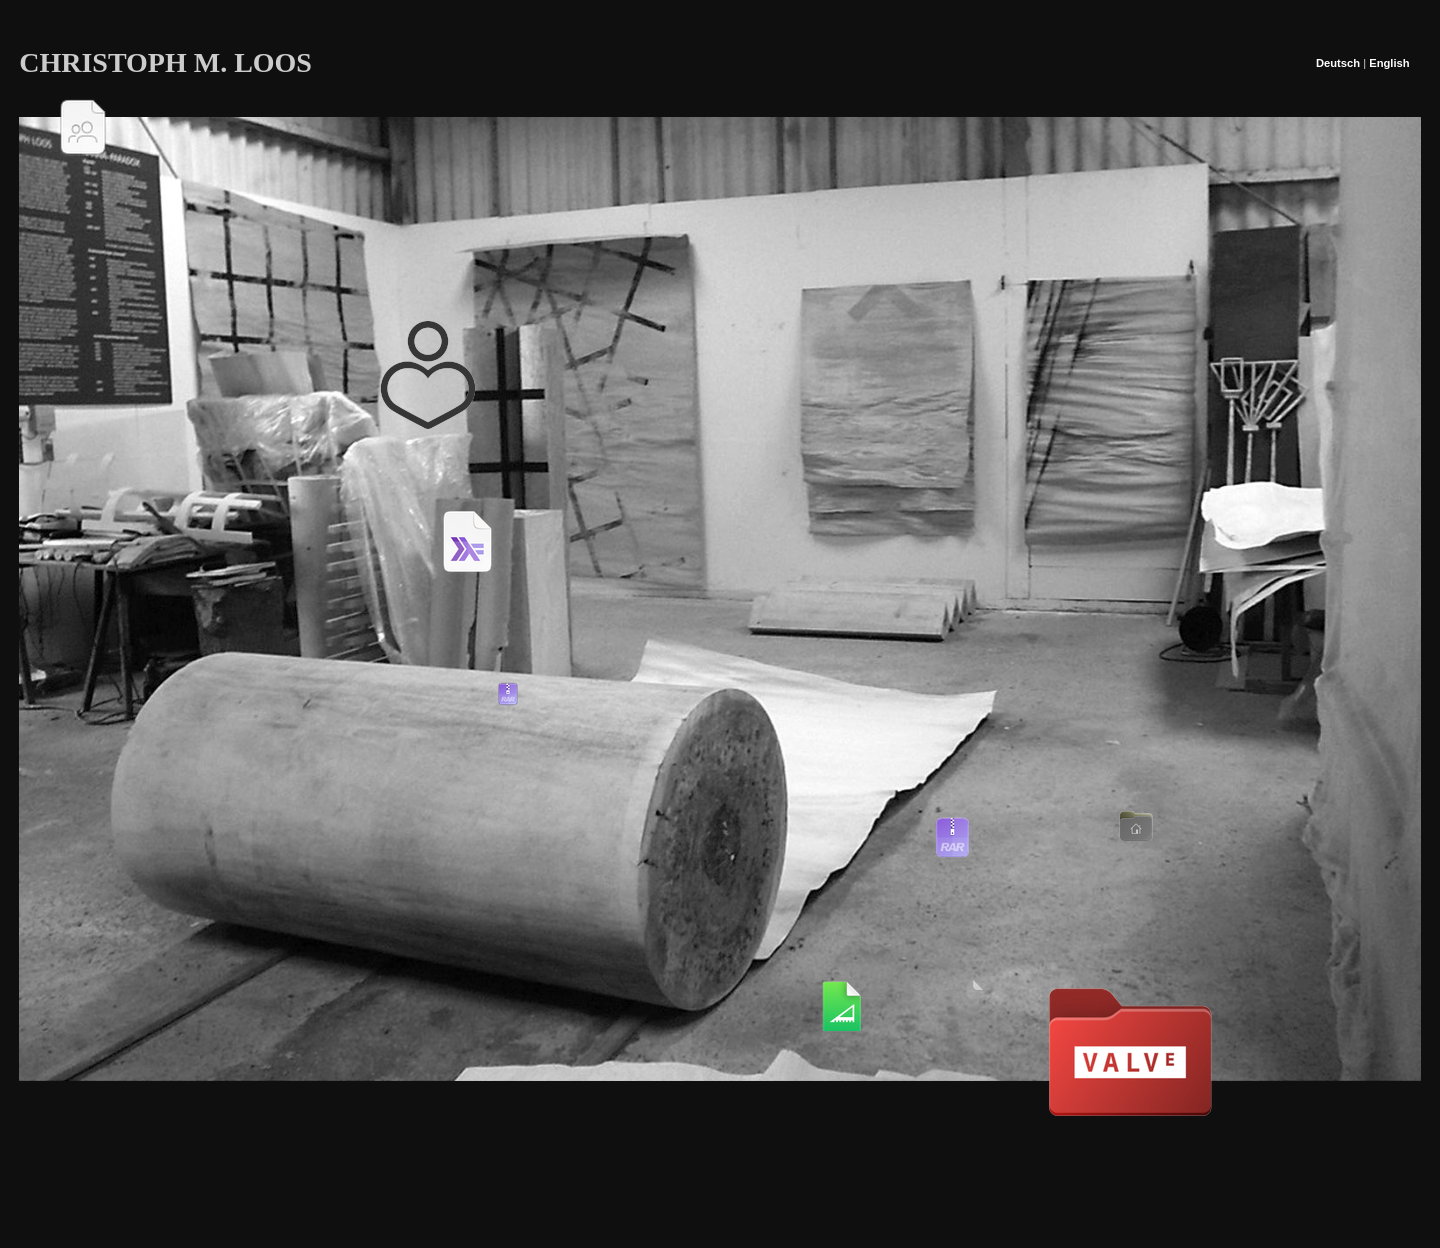 This screenshot has height=1248, width=1440. What do you see at coordinates (1136, 826) in the screenshot?
I see `access your home folder` at bounding box center [1136, 826].